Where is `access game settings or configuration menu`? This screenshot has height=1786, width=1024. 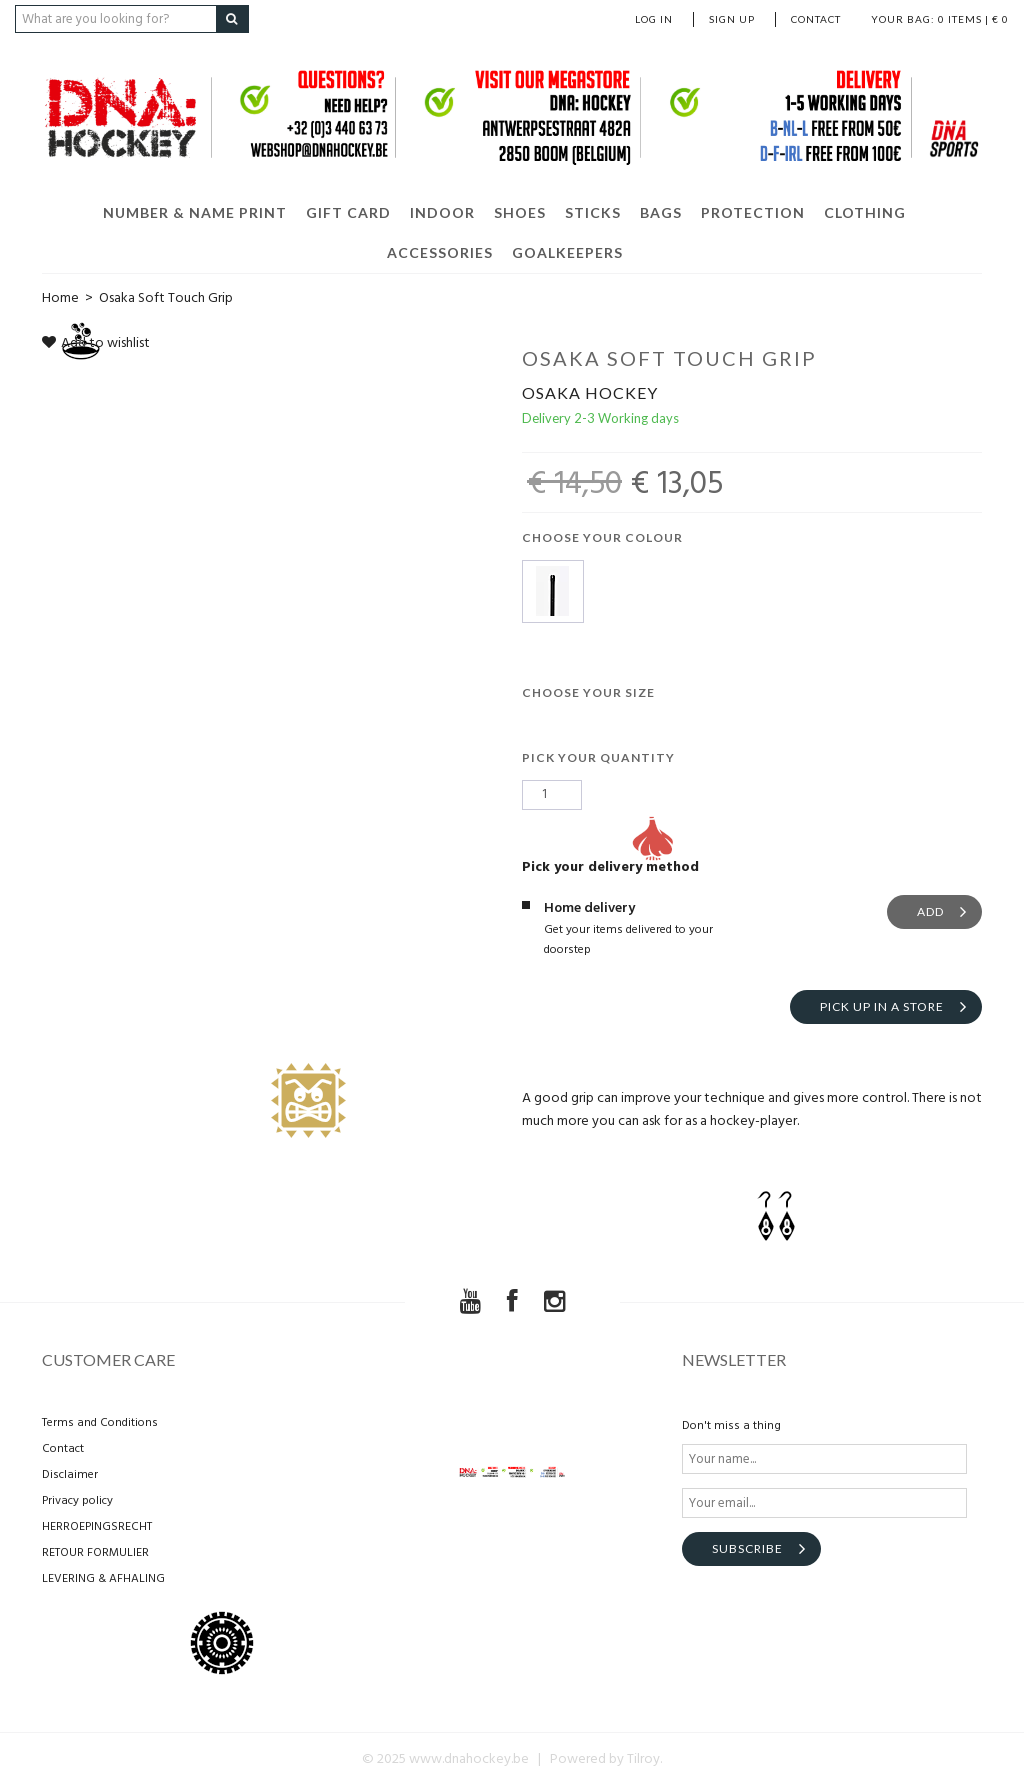 access game settings or configuration menu is located at coordinates (222, 1643).